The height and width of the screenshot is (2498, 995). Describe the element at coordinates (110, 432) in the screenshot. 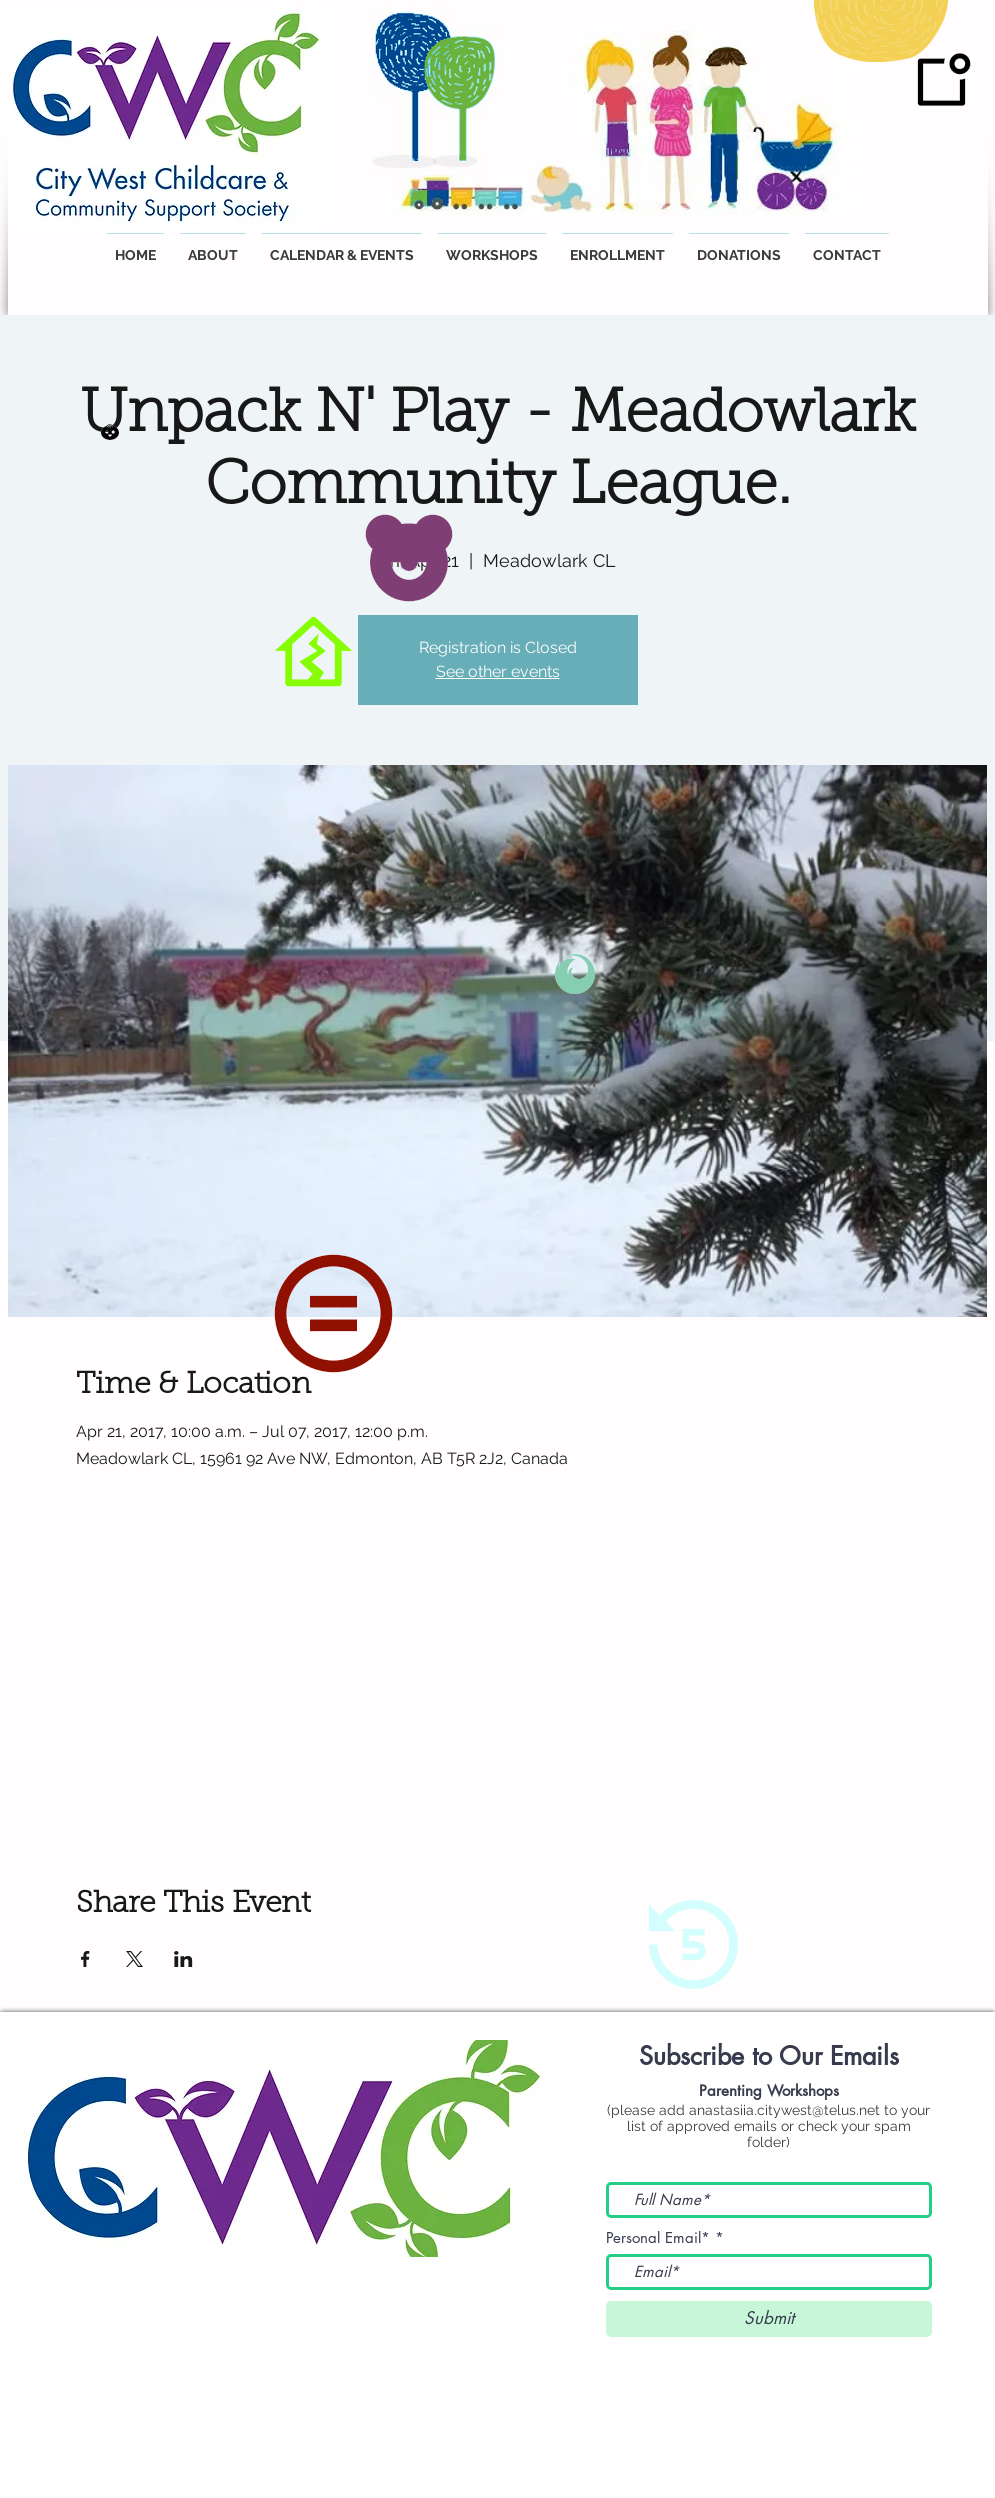

I see `indicates a project using the bun javascript runtime` at that location.